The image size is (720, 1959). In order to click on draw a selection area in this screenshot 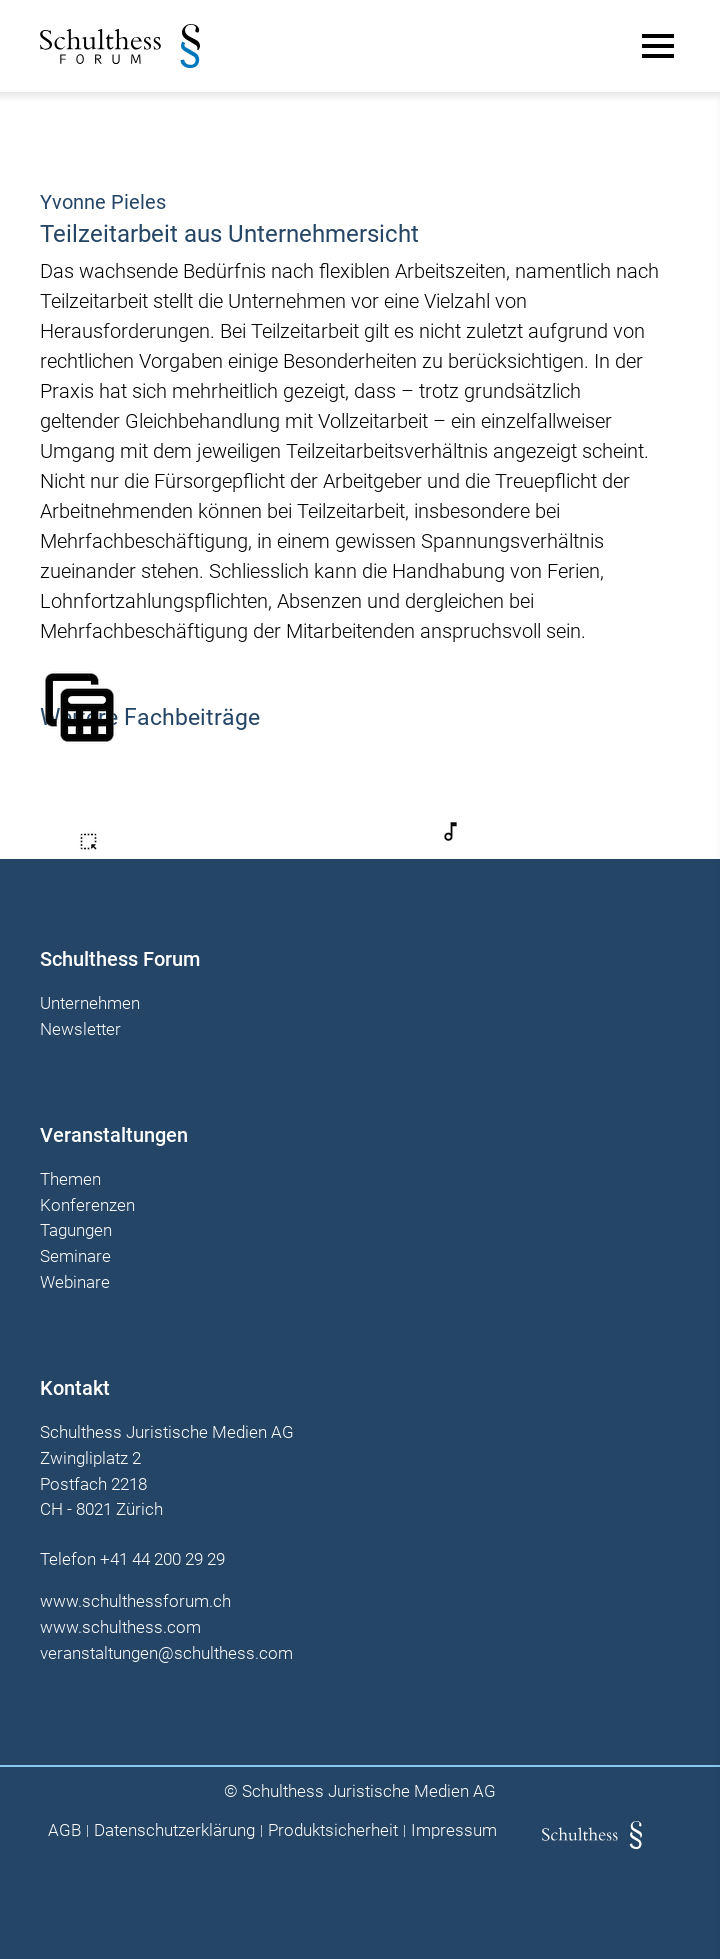, I will do `click(88, 841)`.